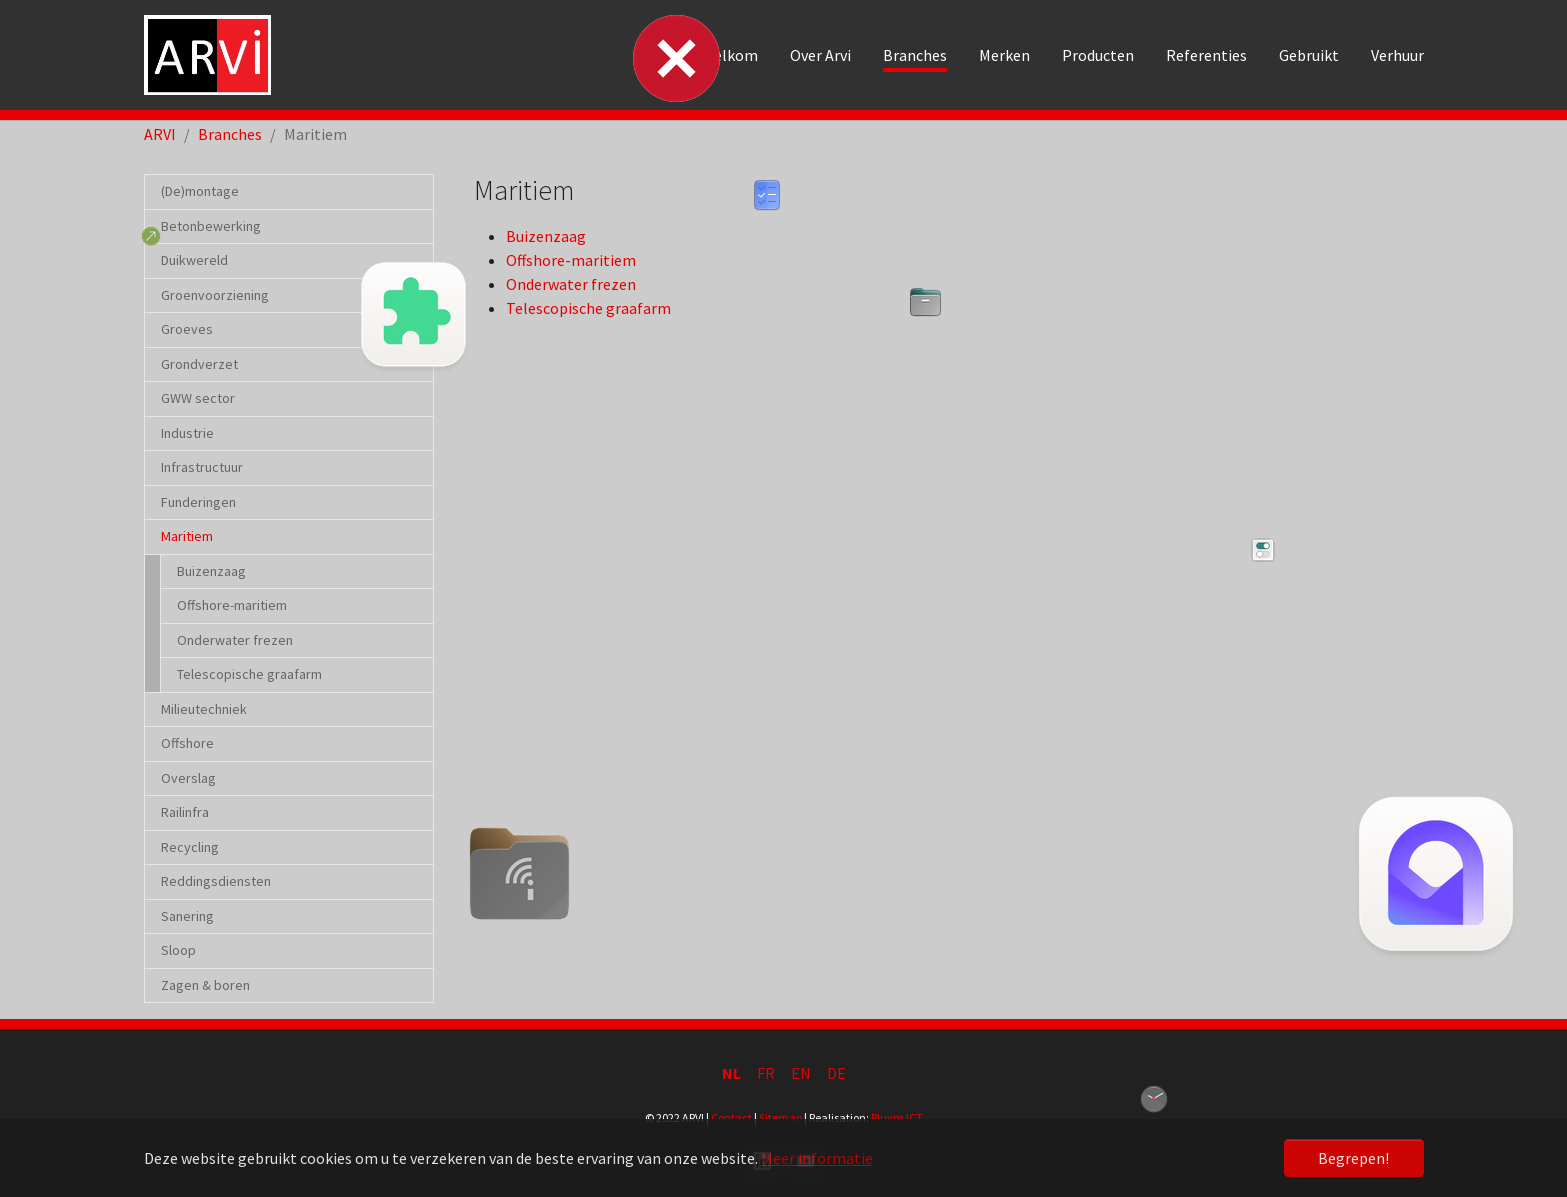 This screenshot has height=1197, width=1567. What do you see at coordinates (519, 873) in the screenshot?
I see `open insync cloud sync folder` at bounding box center [519, 873].